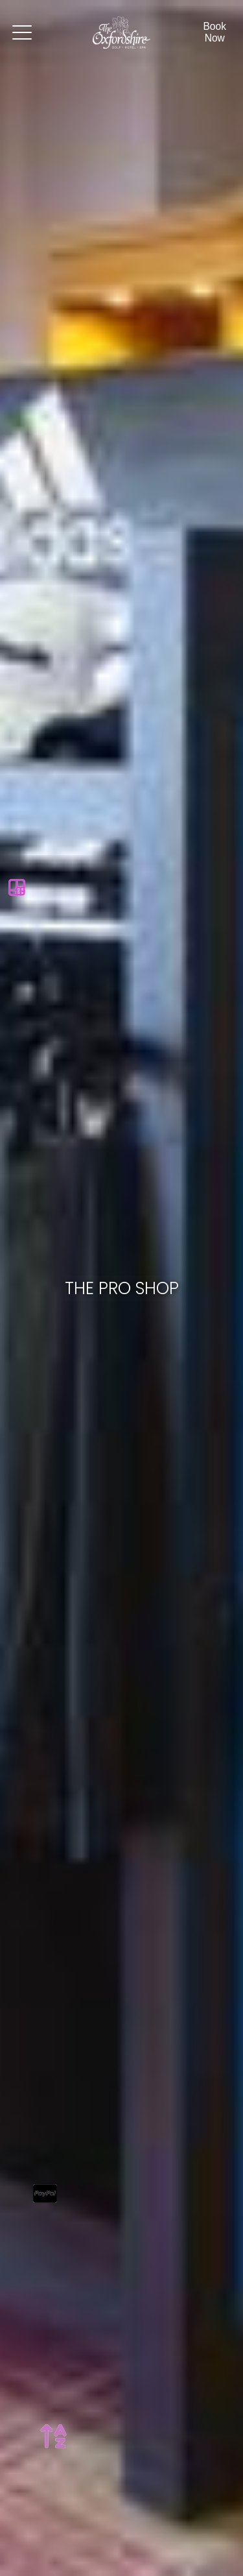  Describe the element at coordinates (17, 887) in the screenshot. I see `view treemap visualization` at that location.